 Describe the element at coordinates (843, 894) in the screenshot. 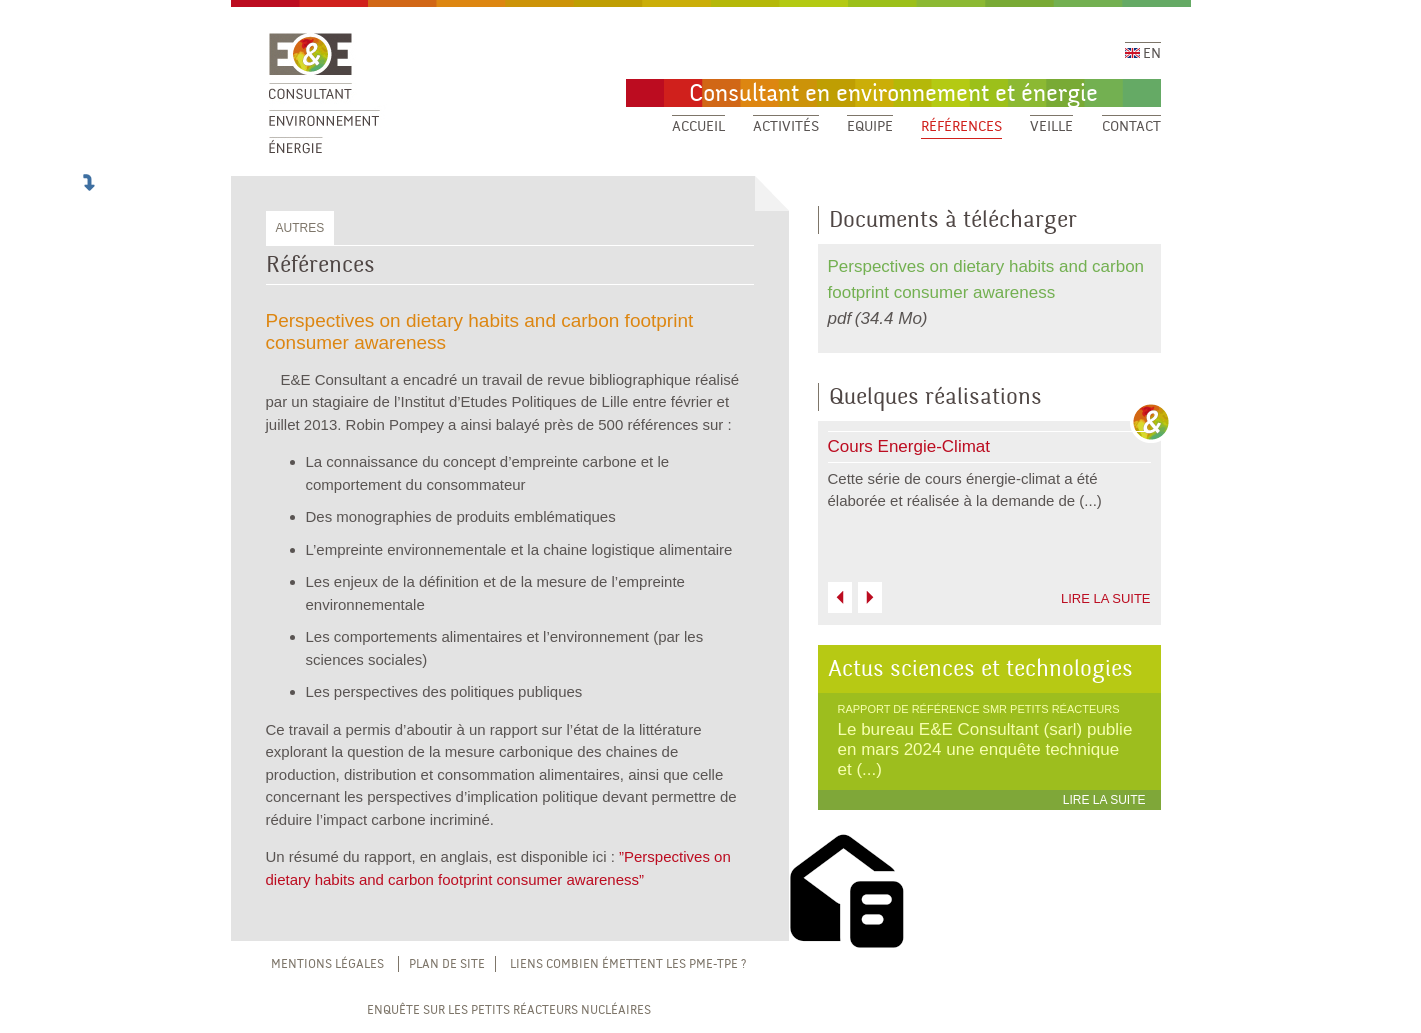

I see `view an opened email or message` at that location.